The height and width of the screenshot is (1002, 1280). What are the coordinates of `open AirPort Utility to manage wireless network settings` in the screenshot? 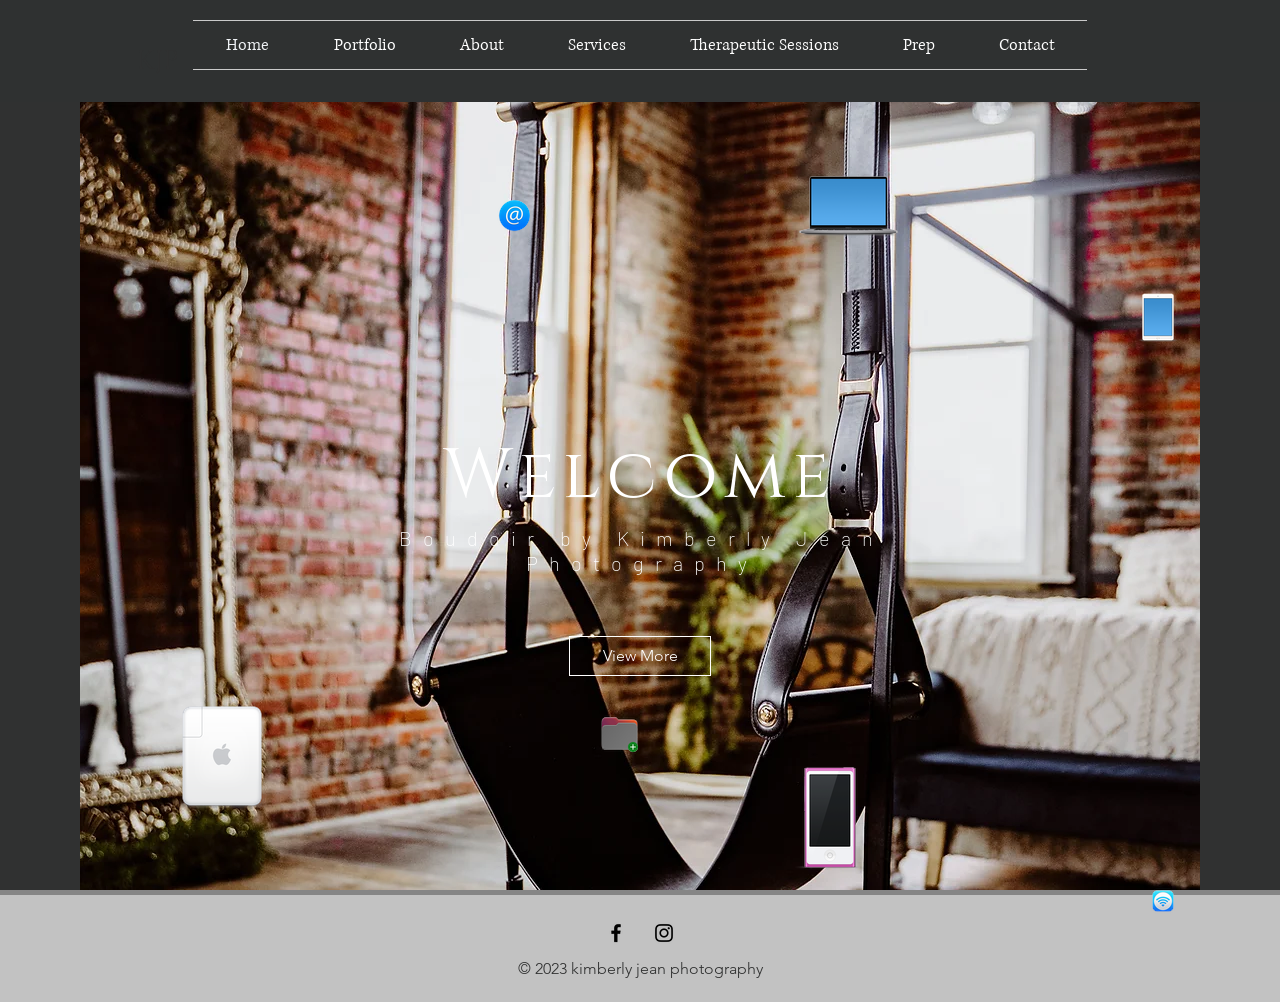 It's located at (1163, 901).